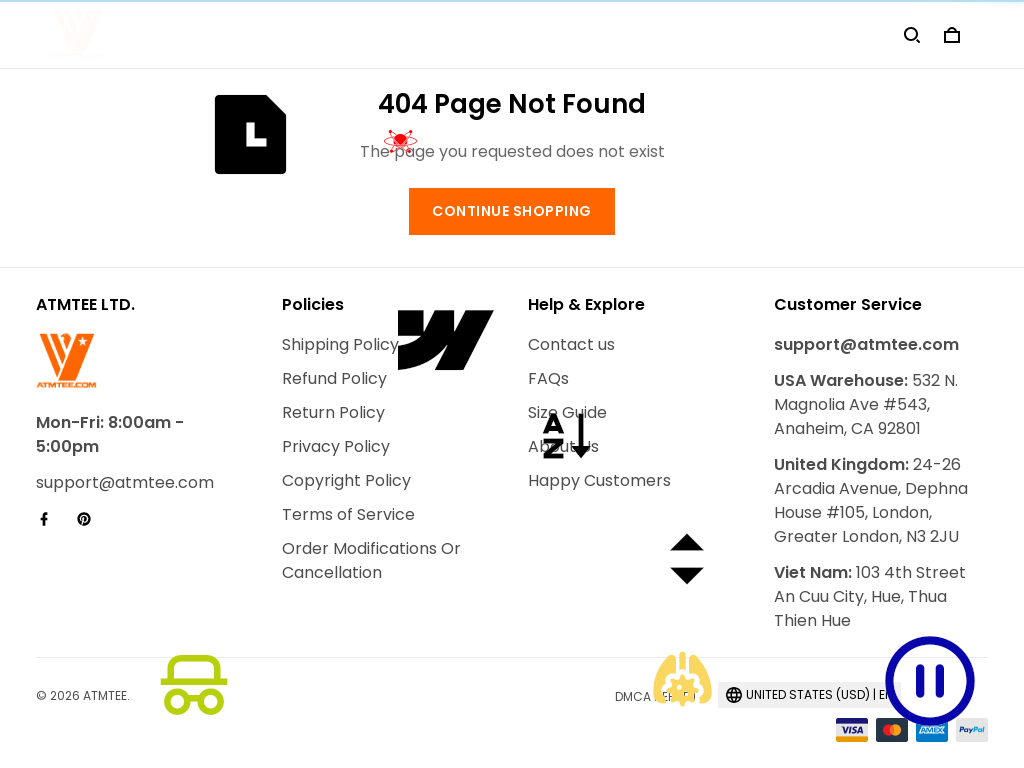 This screenshot has height=768, width=1024. I want to click on pause media playback, so click(930, 681).